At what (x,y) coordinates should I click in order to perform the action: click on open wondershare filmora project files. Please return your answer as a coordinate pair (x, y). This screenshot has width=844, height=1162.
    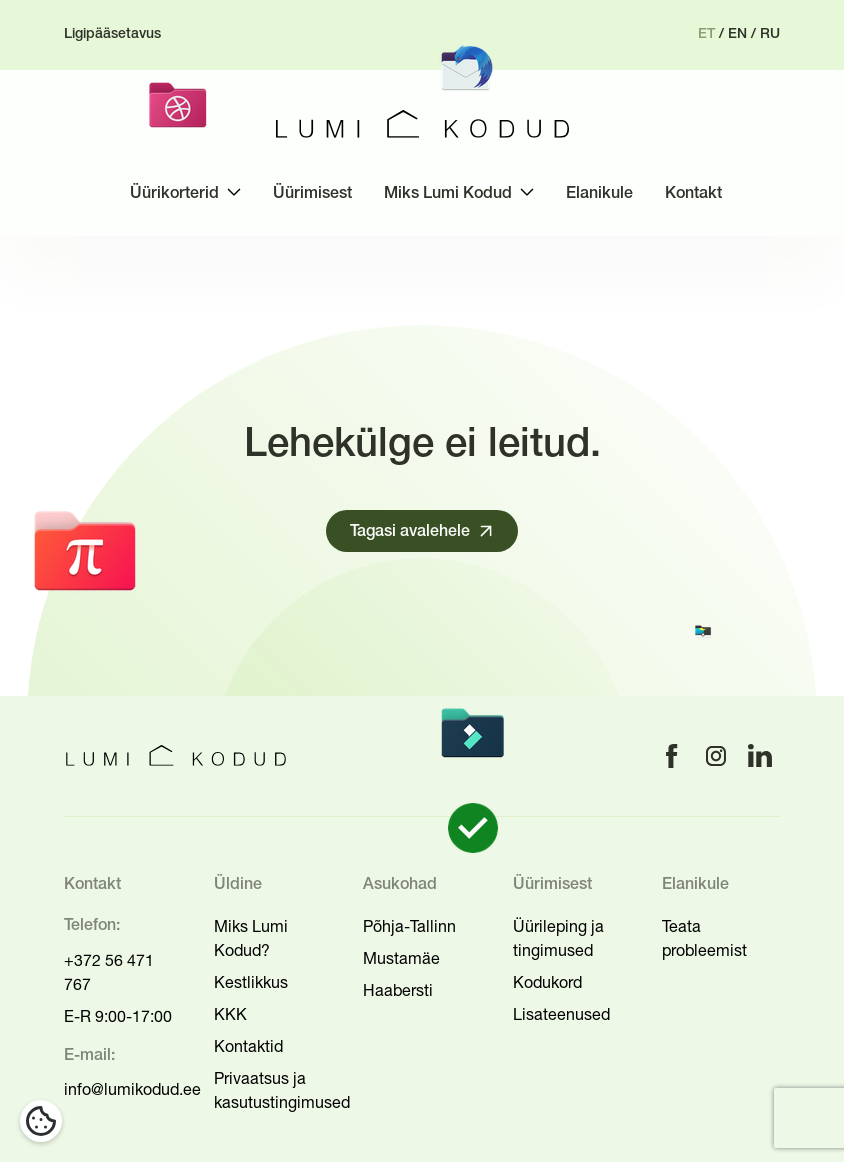
    Looking at the image, I should click on (472, 734).